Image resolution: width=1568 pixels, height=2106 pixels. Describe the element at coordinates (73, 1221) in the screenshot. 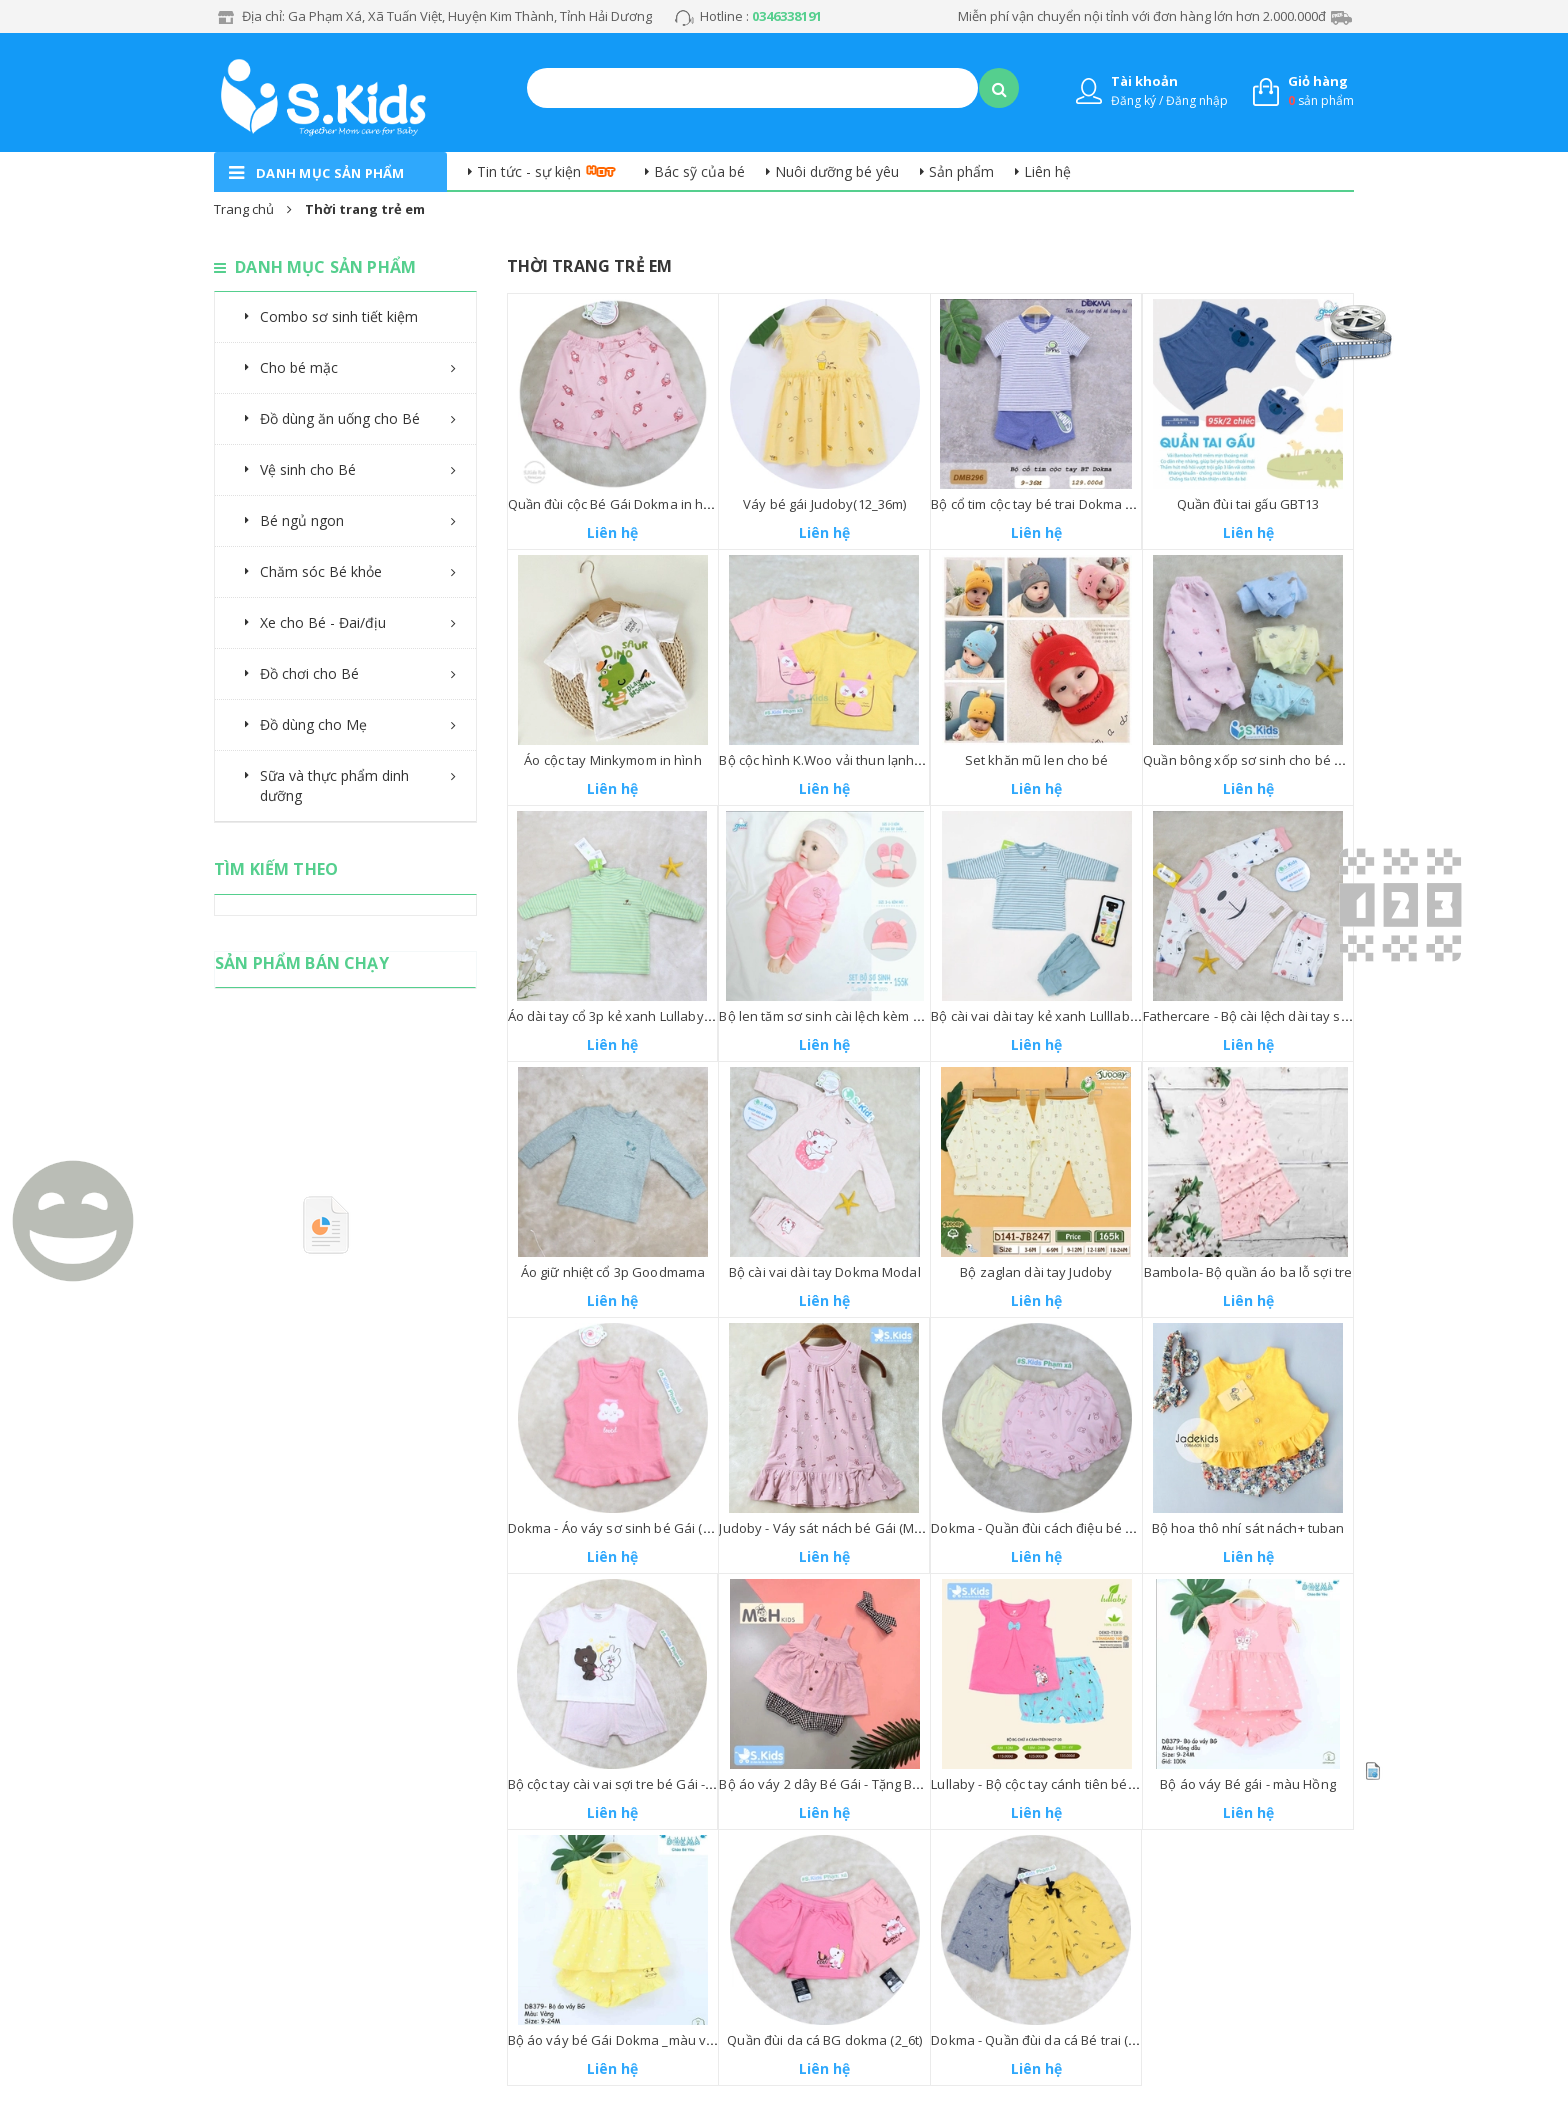

I see `react to a message with laughter` at that location.